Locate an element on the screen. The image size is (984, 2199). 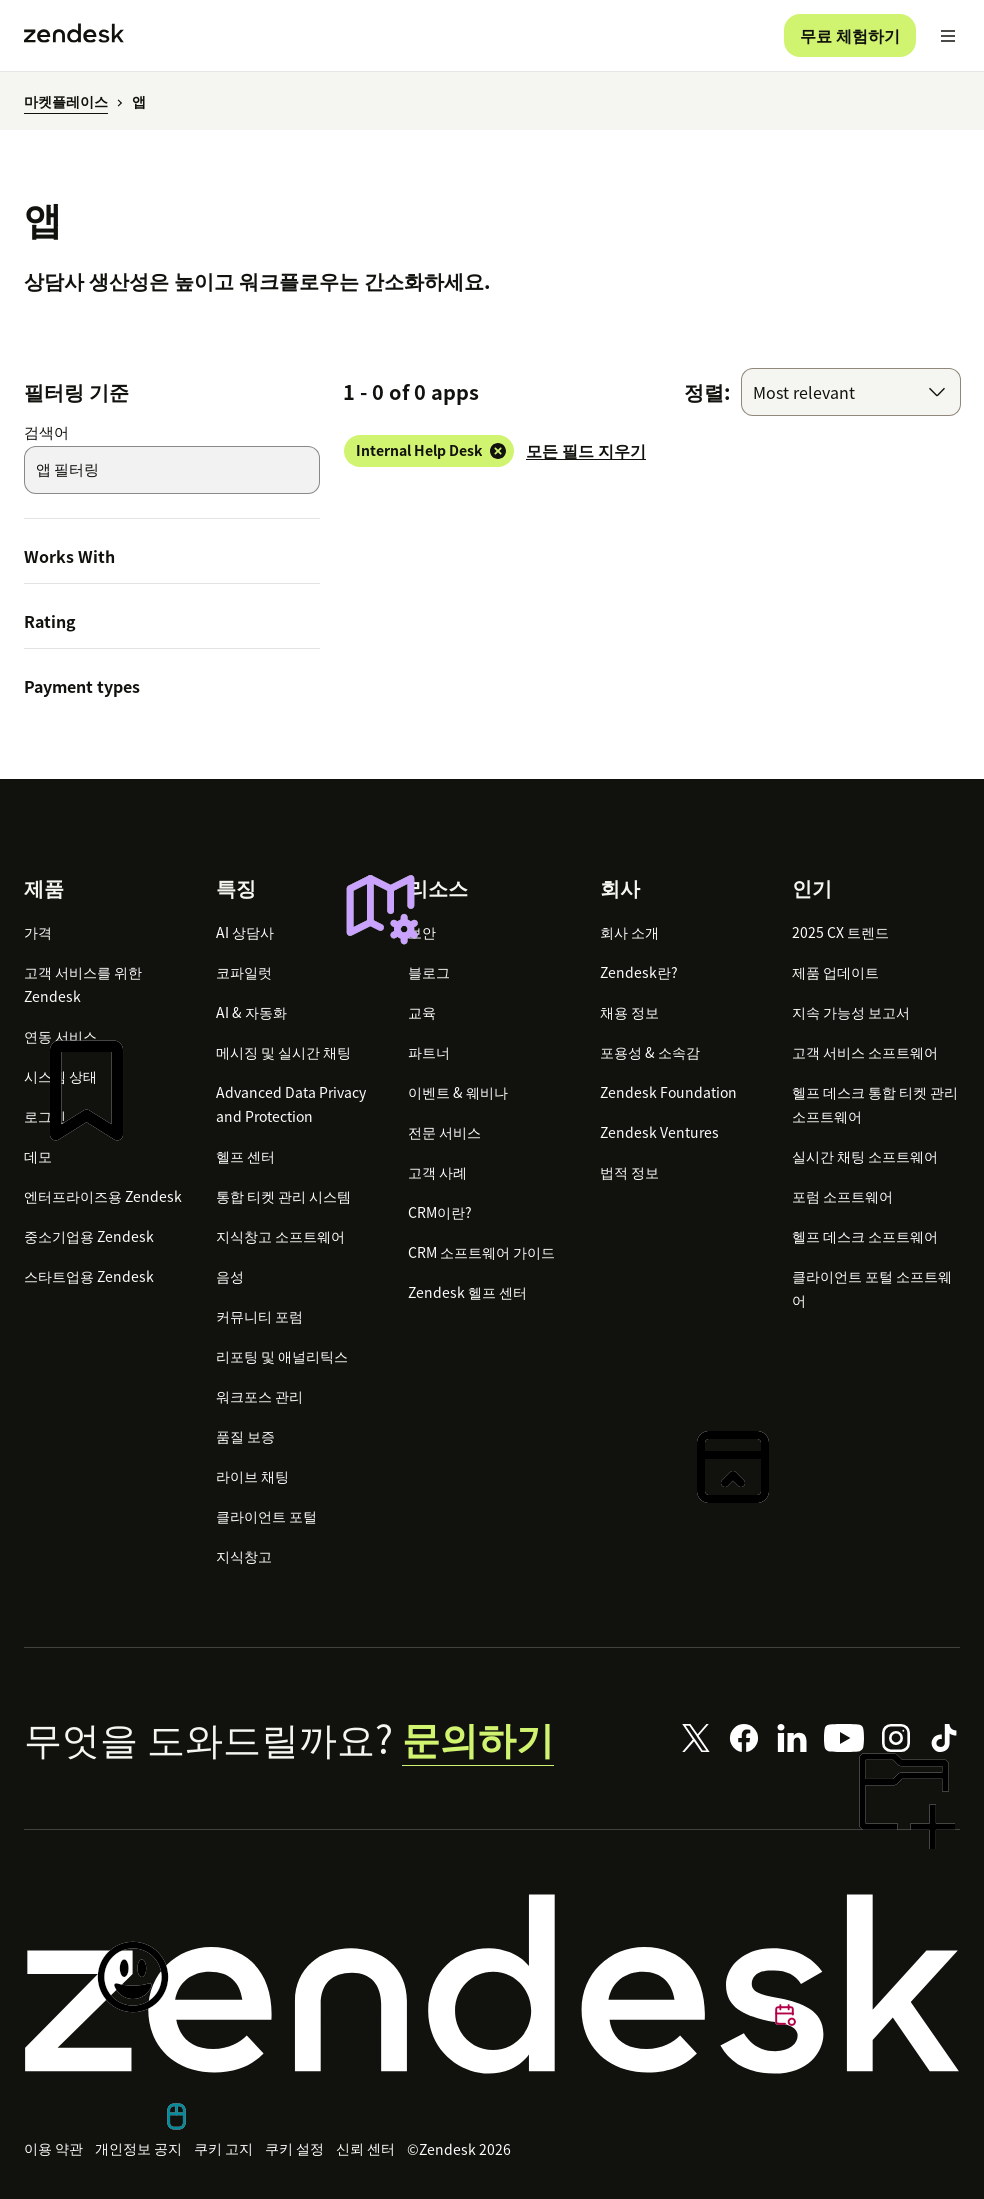
insert a grinning emoji into your message is located at coordinates (133, 1977).